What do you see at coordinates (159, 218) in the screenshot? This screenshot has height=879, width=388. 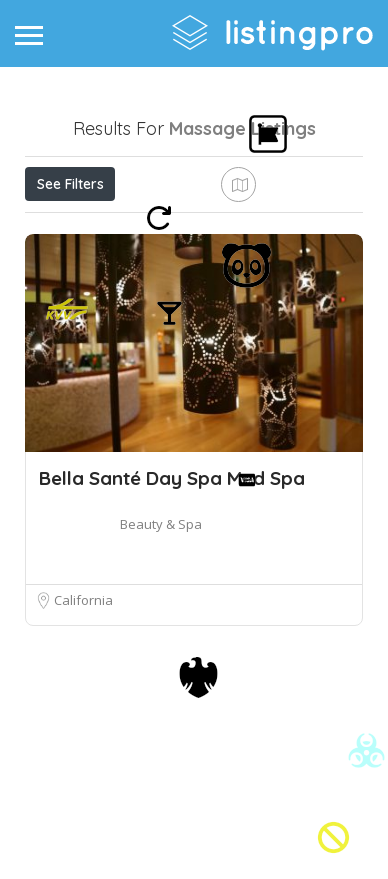 I see `redo the last action` at bounding box center [159, 218].